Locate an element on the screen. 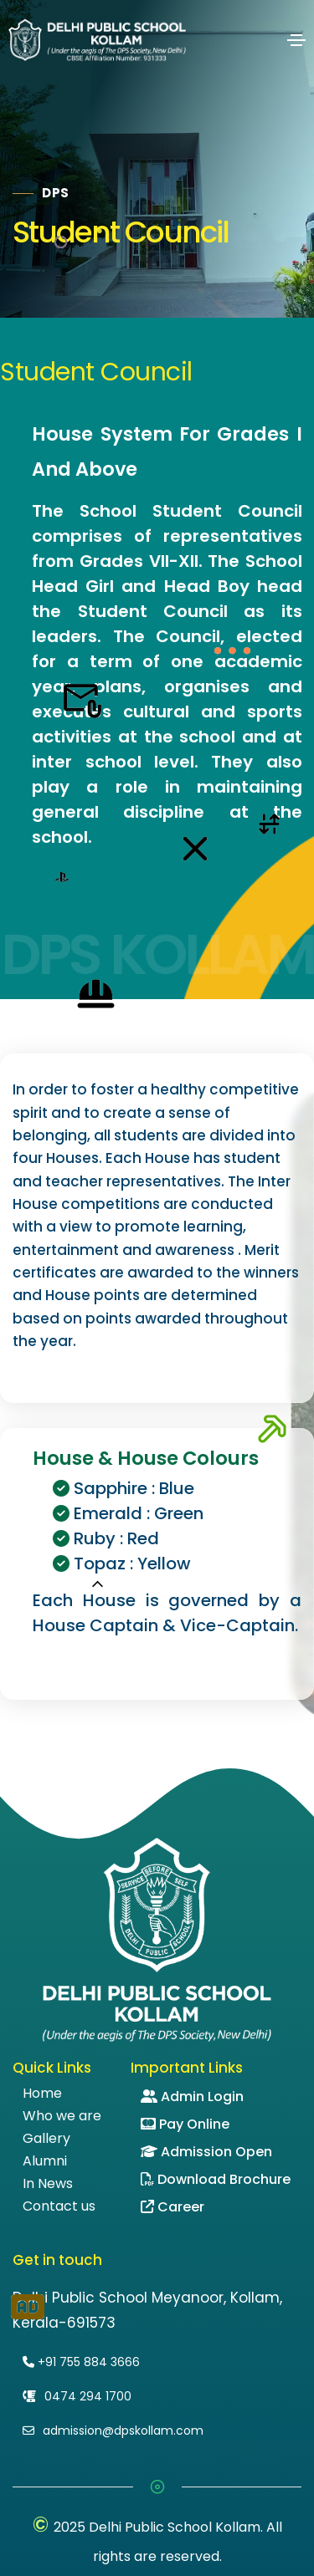 Image resolution: width=314 pixels, height=2576 pixels. attach a file to an email is located at coordinates (82, 701).